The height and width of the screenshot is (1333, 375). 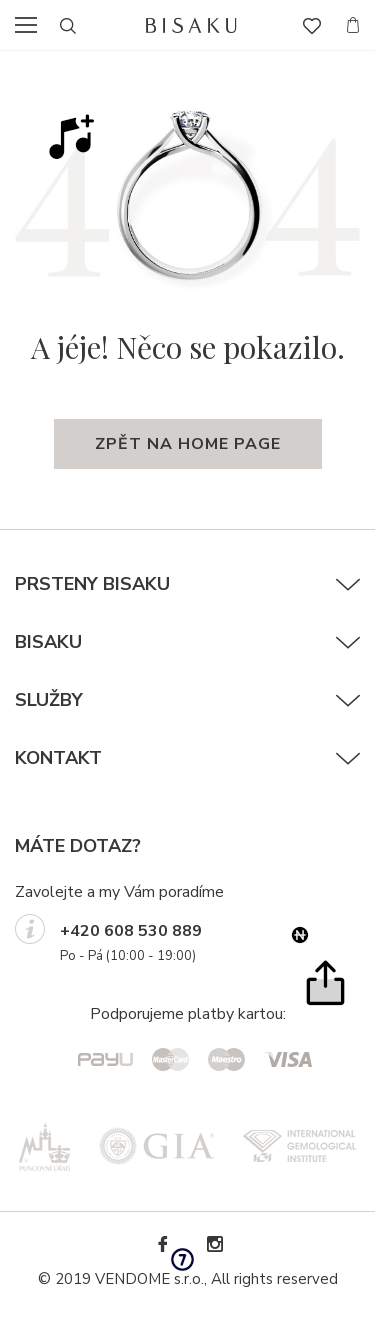 What do you see at coordinates (72, 137) in the screenshot?
I see `add a new song to your library` at bounding box center [72, 137].